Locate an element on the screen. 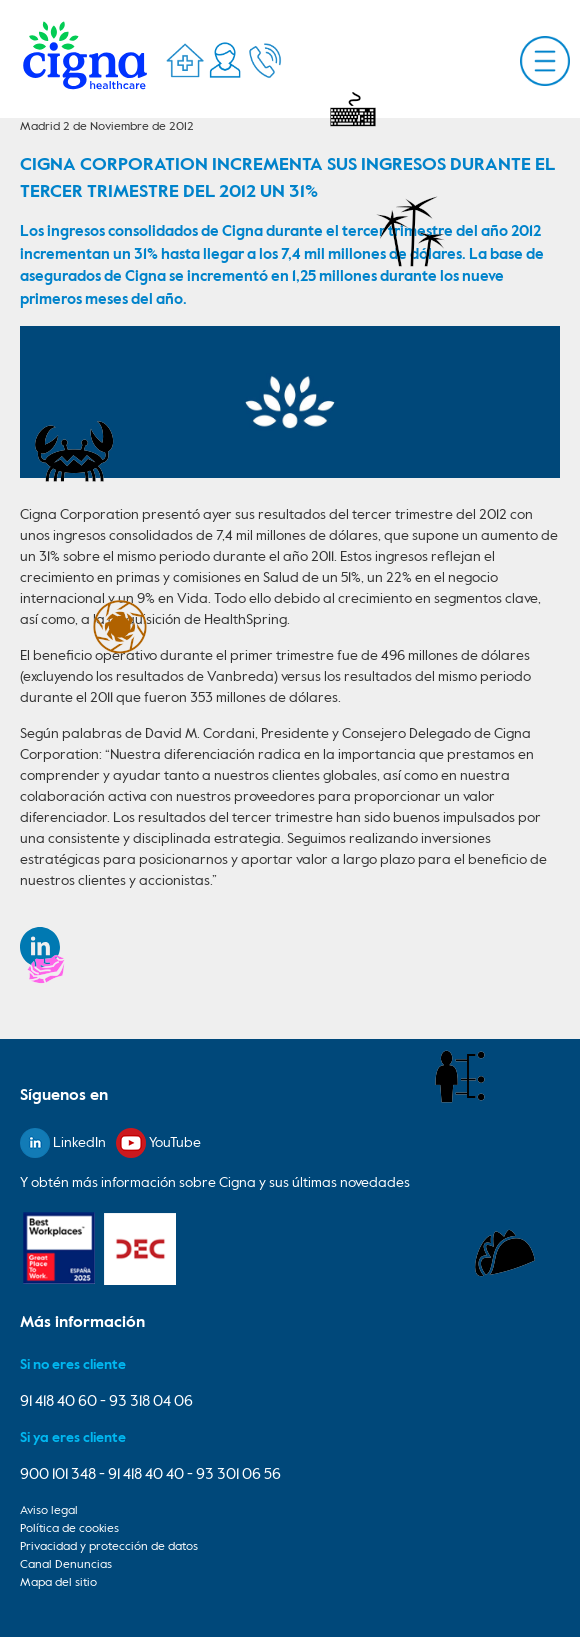 This screenshot has width=580, height=1637. indicates seafood or shellfish category is located at coordinates (46, 969).